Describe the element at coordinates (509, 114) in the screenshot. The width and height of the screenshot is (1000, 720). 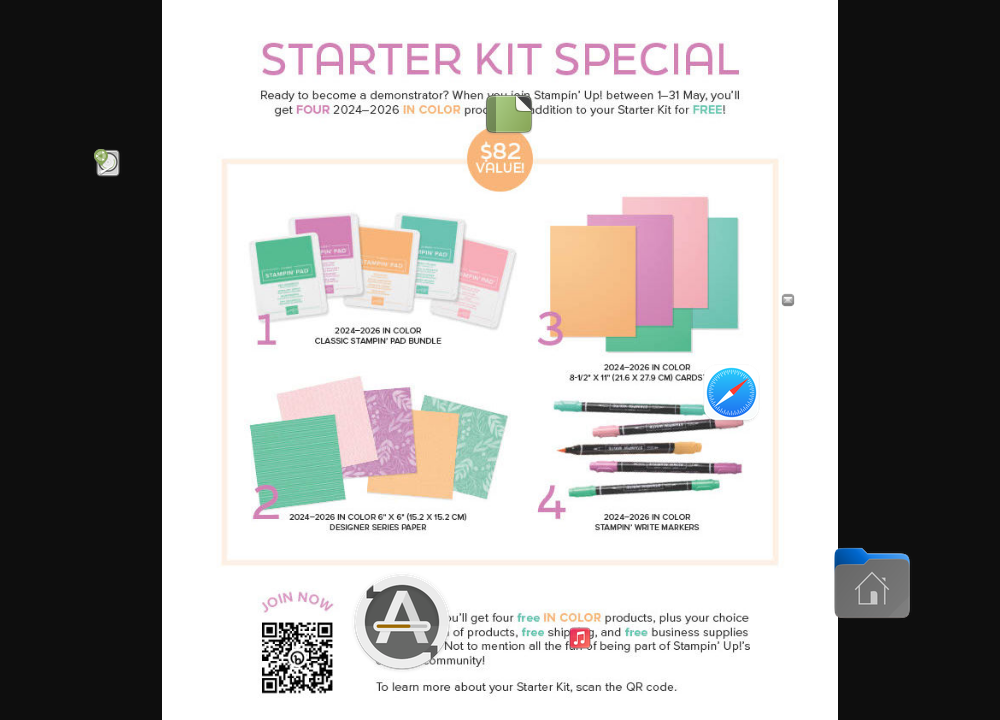
I see `customize desktop theme settings` at that location.